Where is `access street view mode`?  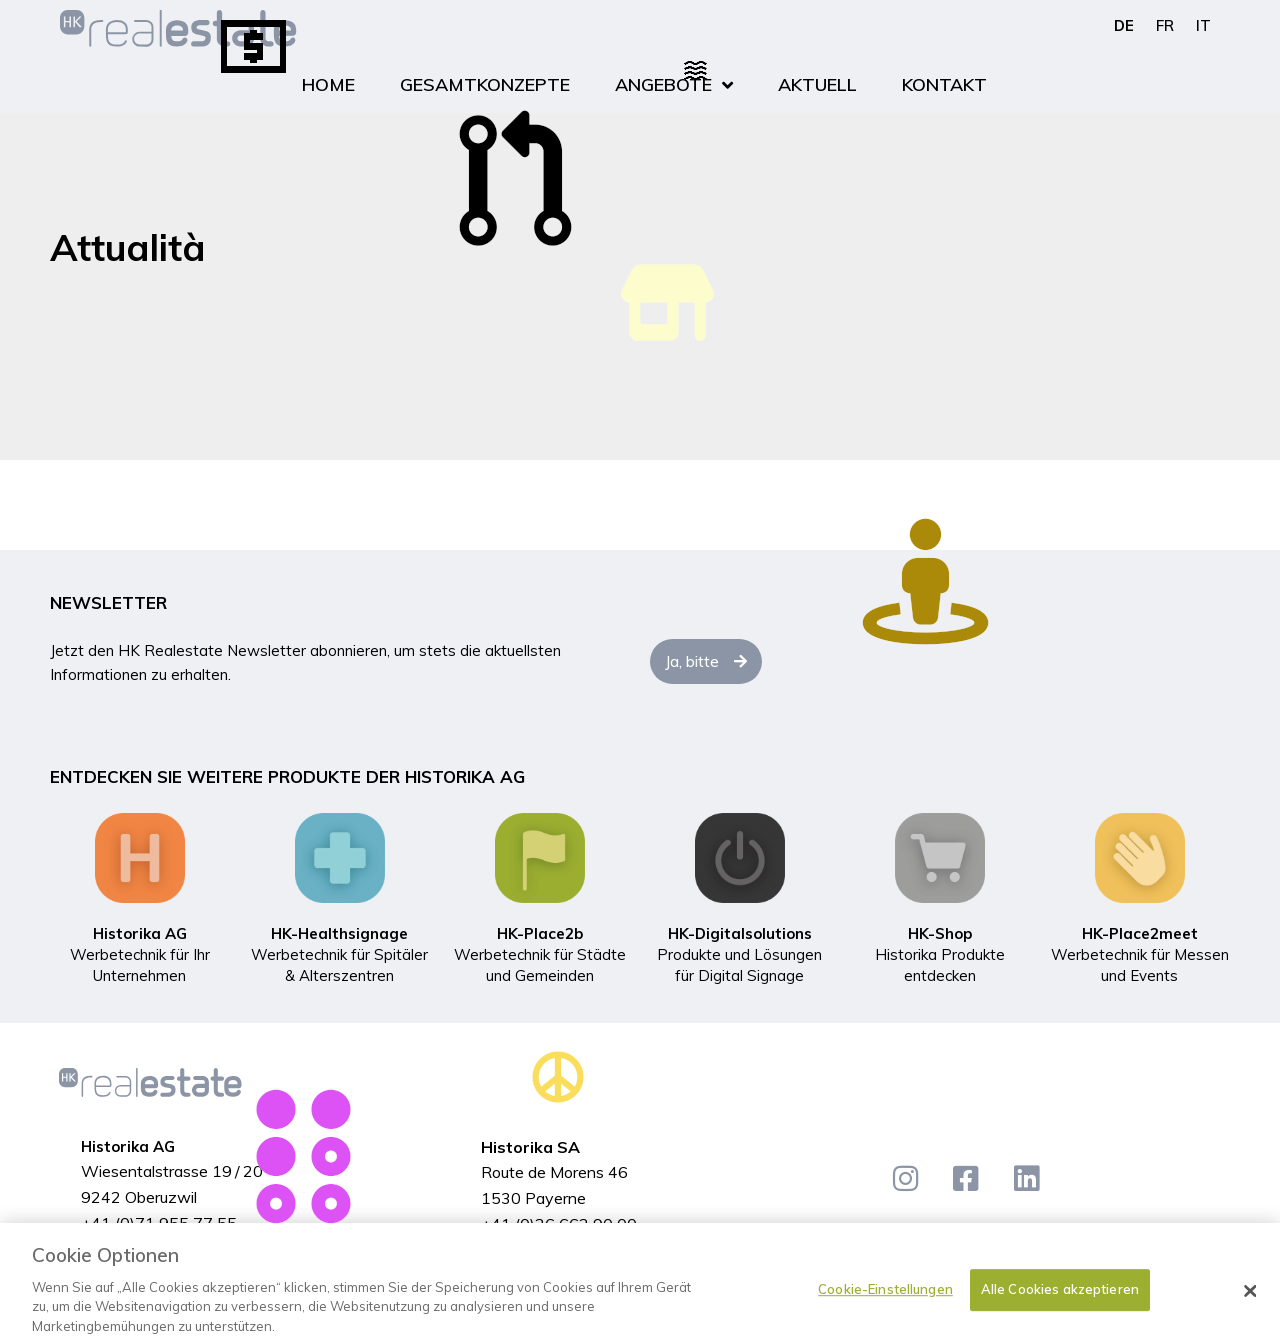 access street view mode is located at coordinates (925, 581).